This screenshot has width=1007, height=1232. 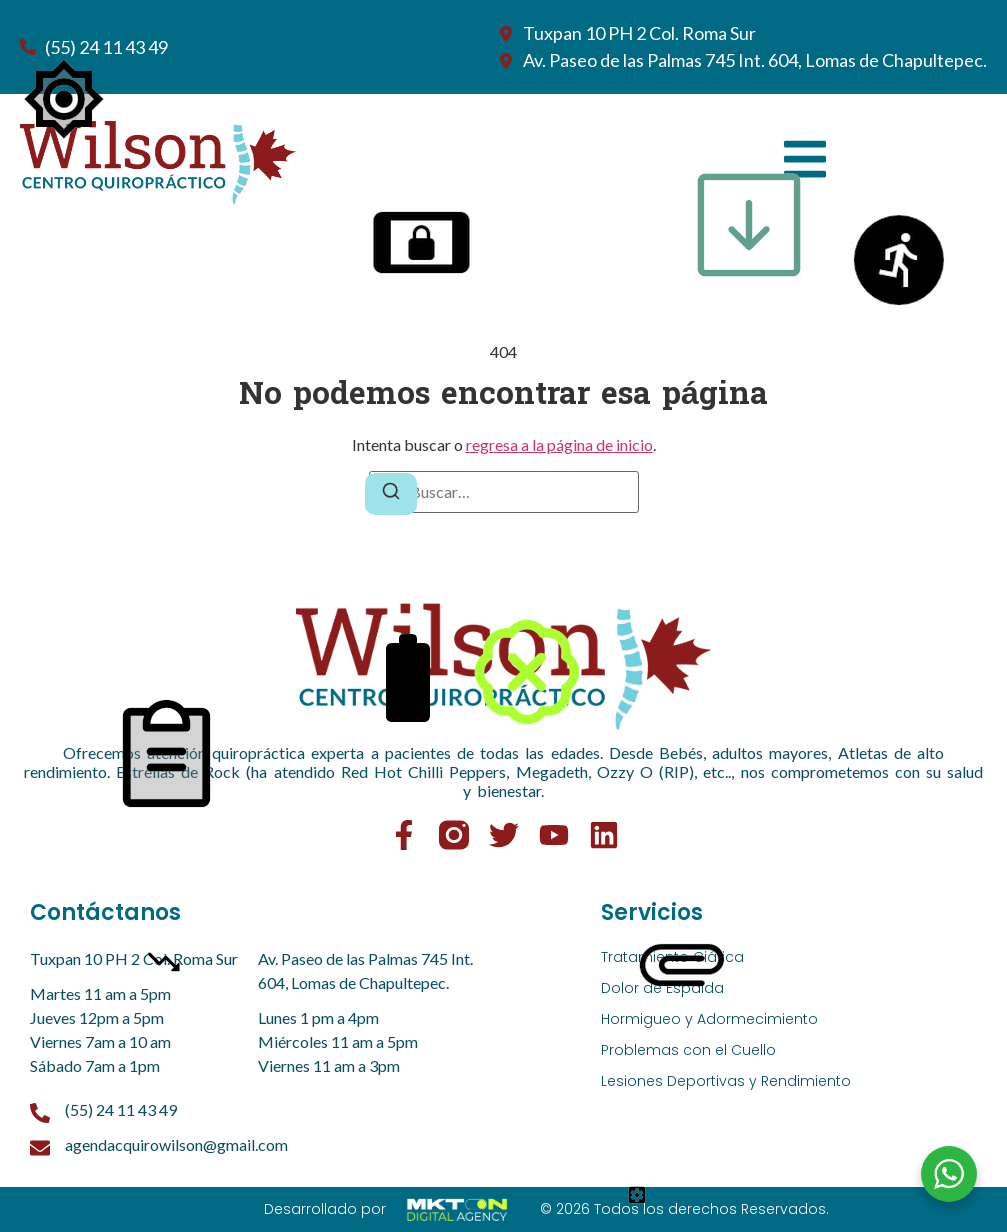 What do you see at coordinates (637, 1195) in the screenshot?
I see `access application settings` at bounding box center [637, 1195].